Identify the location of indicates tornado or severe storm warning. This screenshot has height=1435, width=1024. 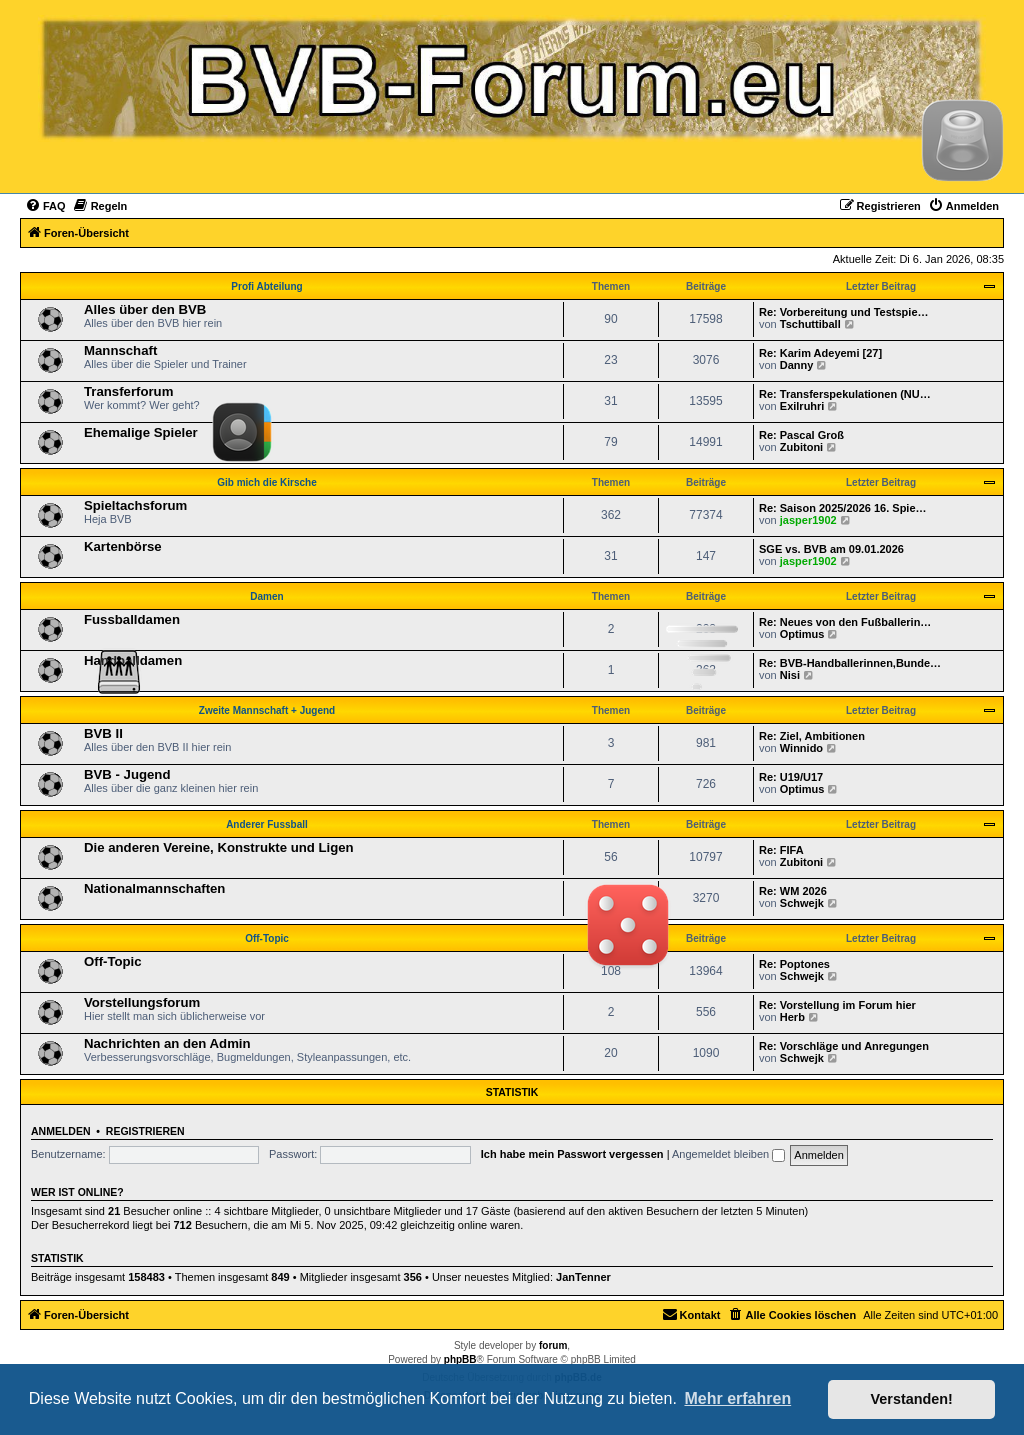
(702, 658).